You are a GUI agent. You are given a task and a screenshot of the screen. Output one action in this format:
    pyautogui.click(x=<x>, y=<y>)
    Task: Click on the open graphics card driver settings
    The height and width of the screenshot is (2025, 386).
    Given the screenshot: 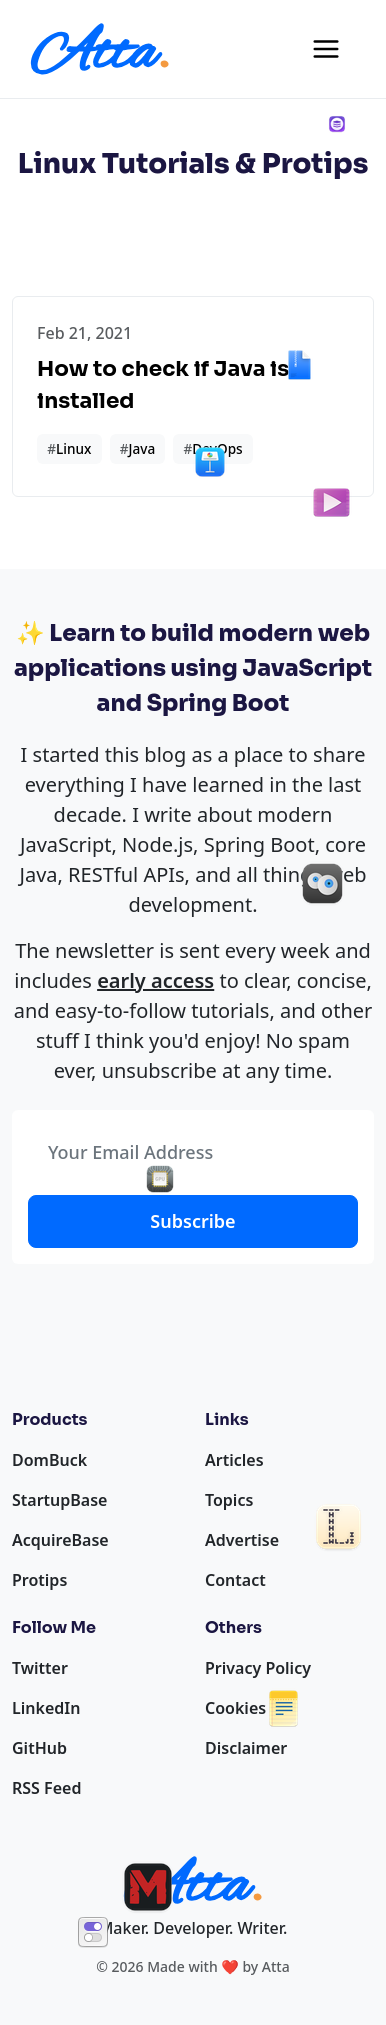 What is the action you would take?
    pyautogui.click(x=160, y=1179)
    